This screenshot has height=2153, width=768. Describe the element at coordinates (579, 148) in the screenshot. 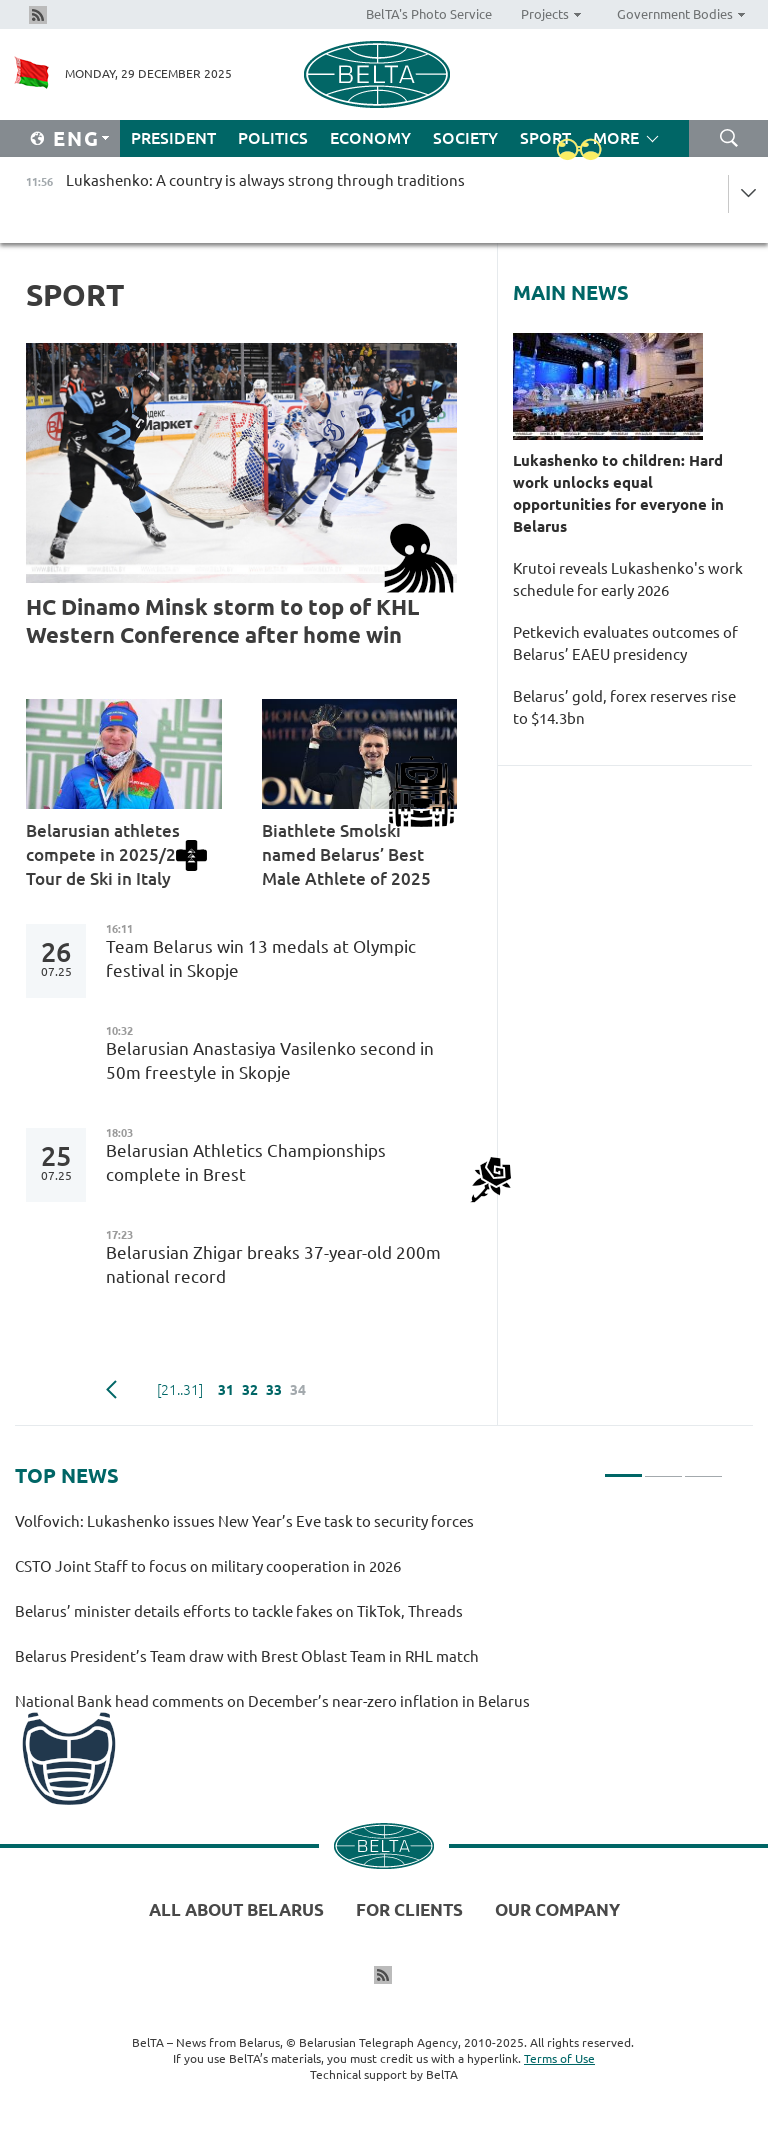

I see `toggle visual accessibility settings` at that location.